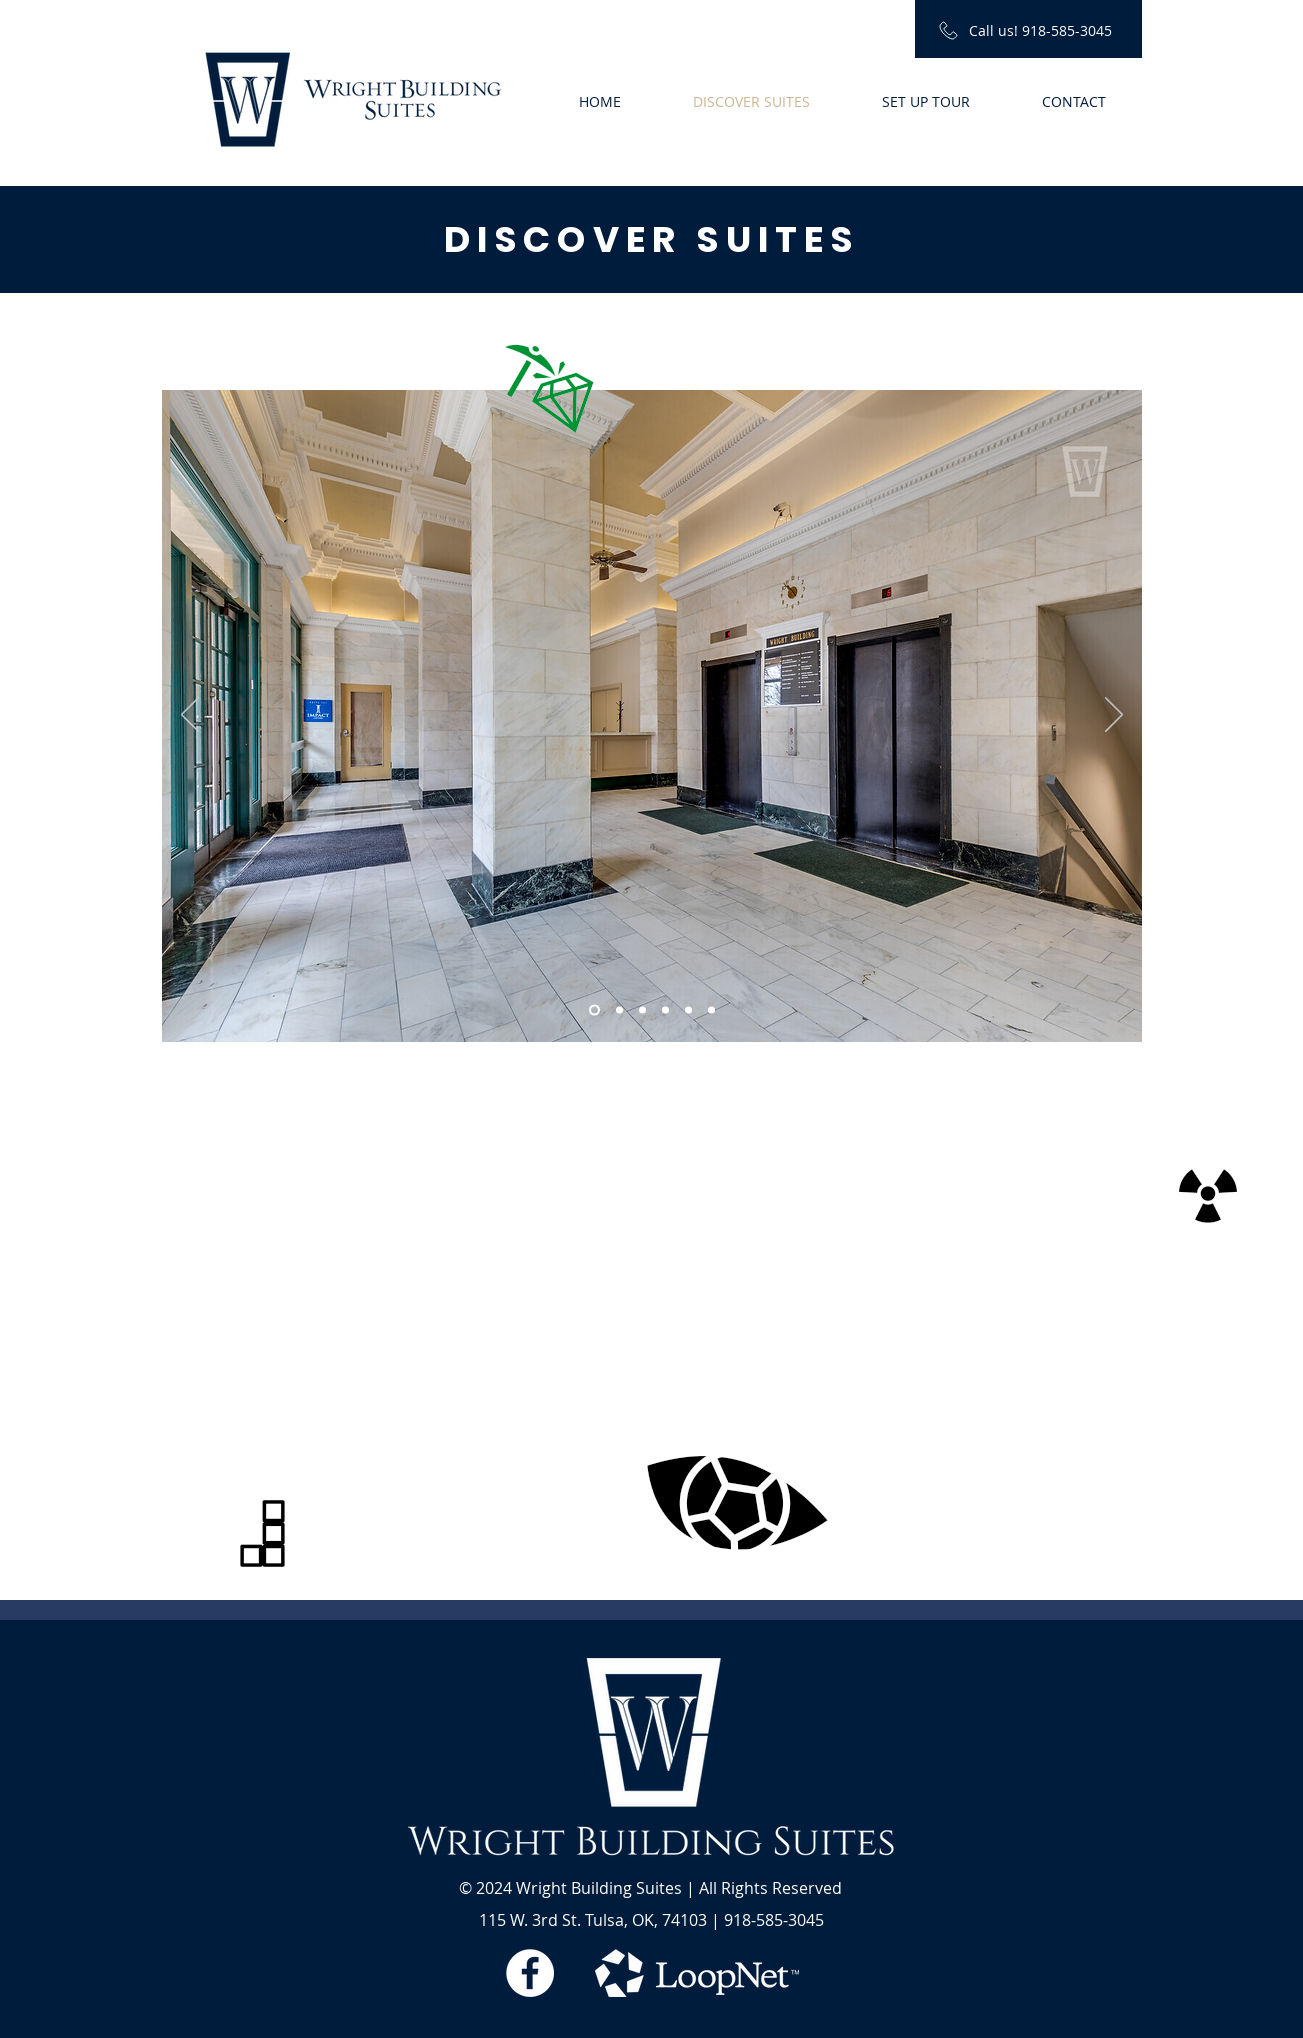 The height and width of the screenshot is (2038, 1303). Describe the element at coordinates (1208, 1196) in the screenshot. I see `indicates radioactive or hazardous material warning` at that location.